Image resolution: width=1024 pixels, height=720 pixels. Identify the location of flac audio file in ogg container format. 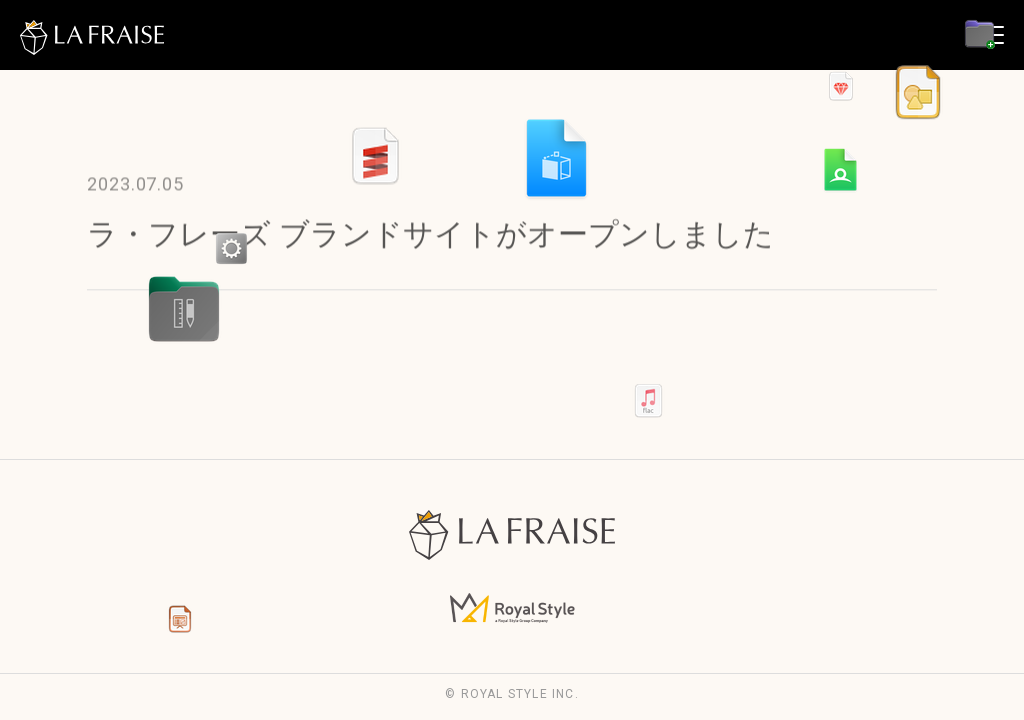
(648, 400).